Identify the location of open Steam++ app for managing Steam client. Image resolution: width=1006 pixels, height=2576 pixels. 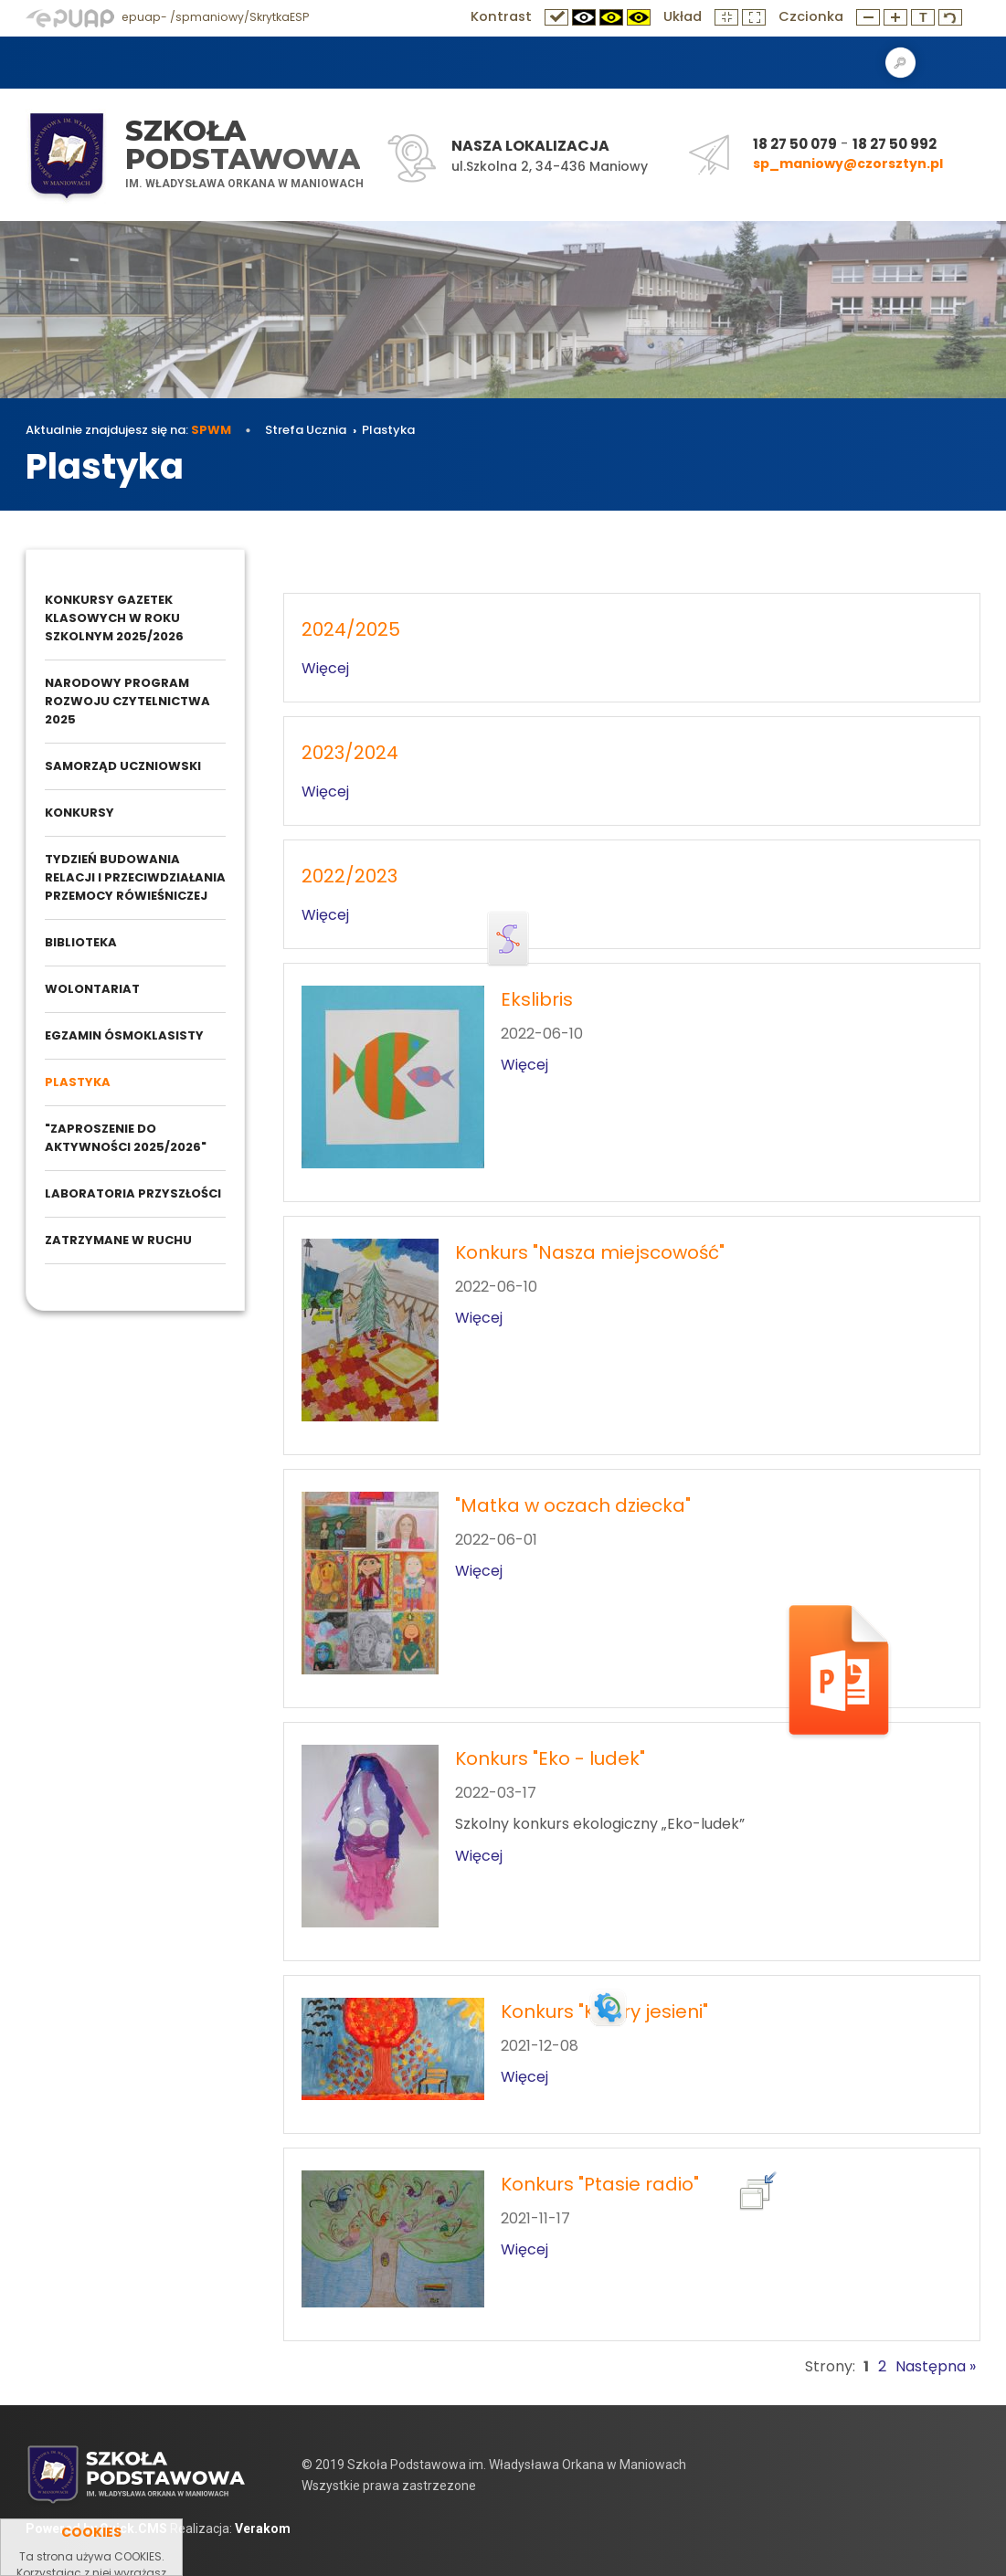
(608, 2007).